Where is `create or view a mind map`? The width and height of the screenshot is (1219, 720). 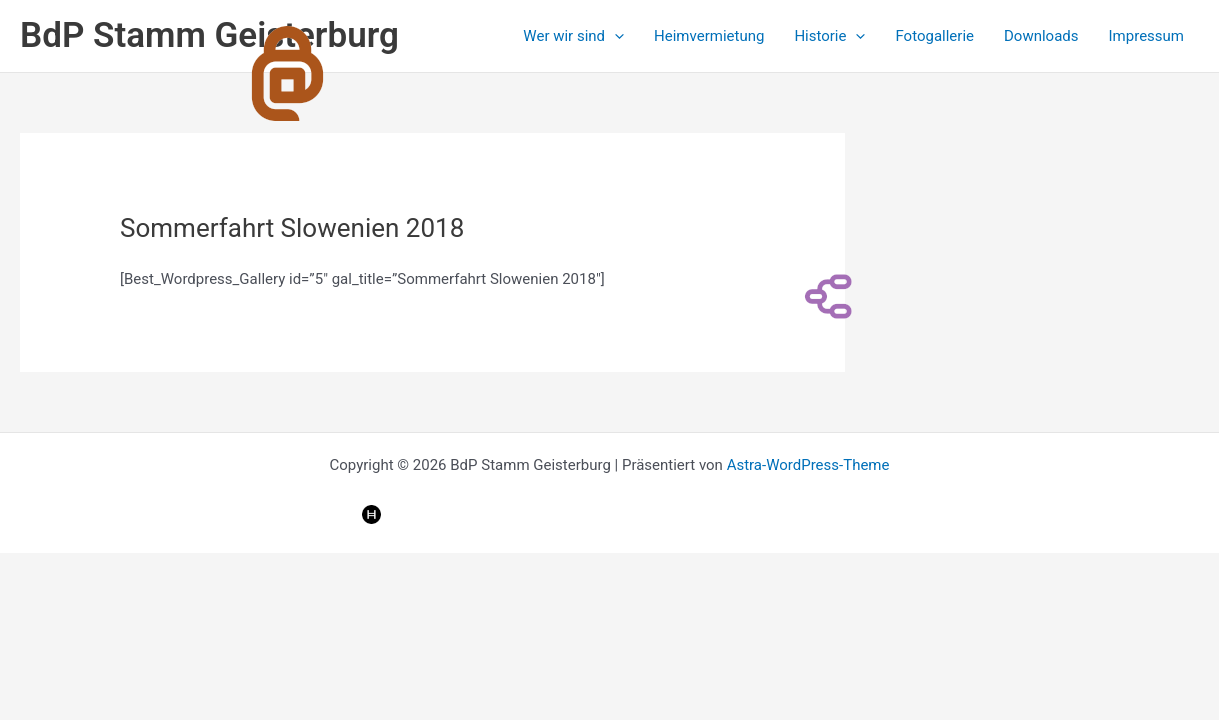
create or view a mind map is located at coordinates (829, 296).